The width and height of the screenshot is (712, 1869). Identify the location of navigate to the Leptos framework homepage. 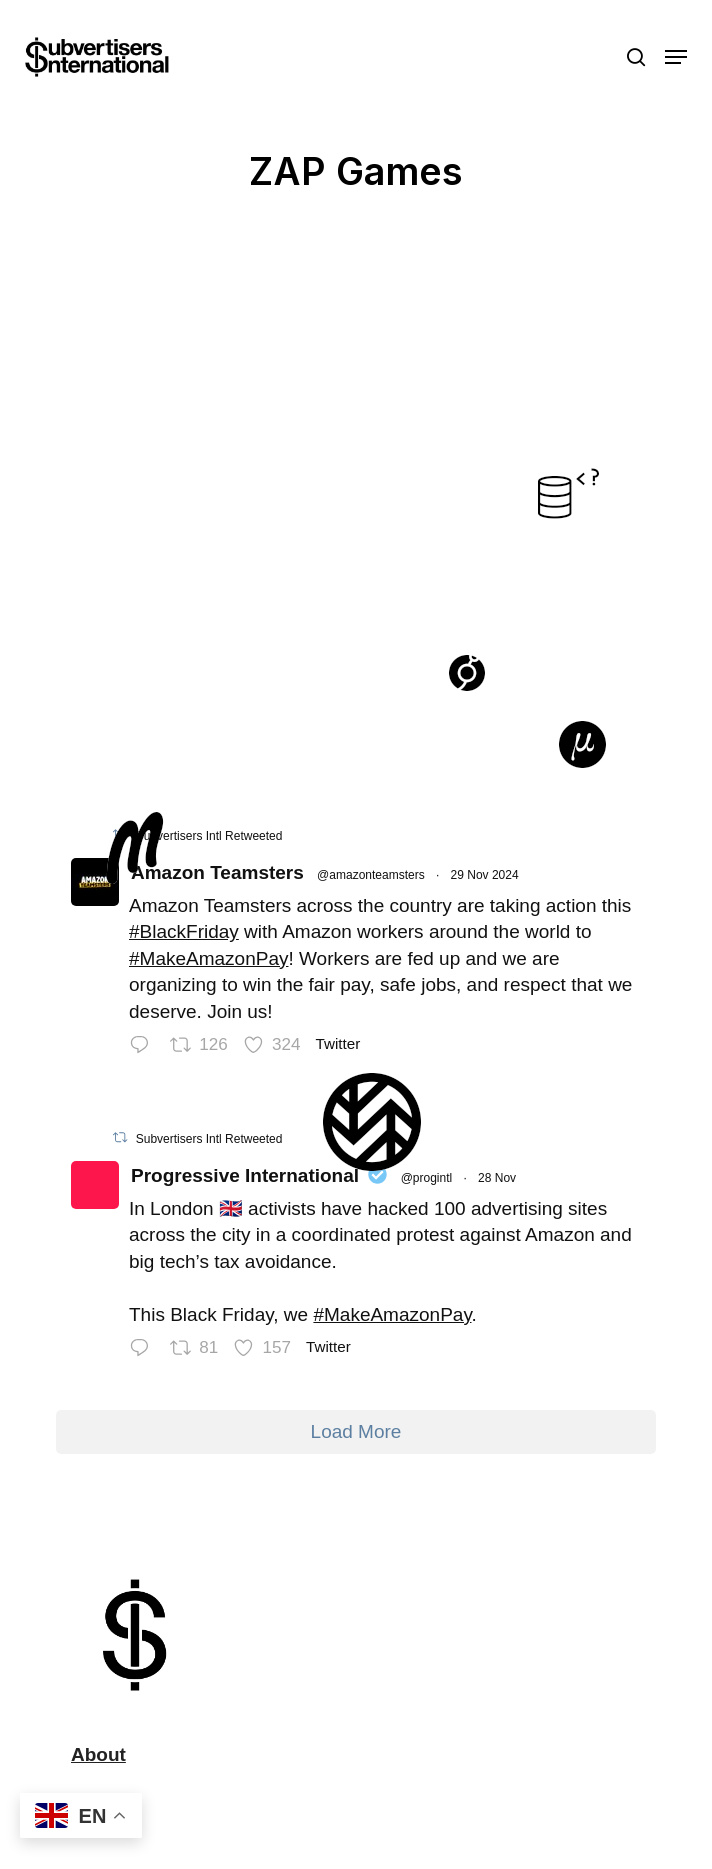
(467, 673).